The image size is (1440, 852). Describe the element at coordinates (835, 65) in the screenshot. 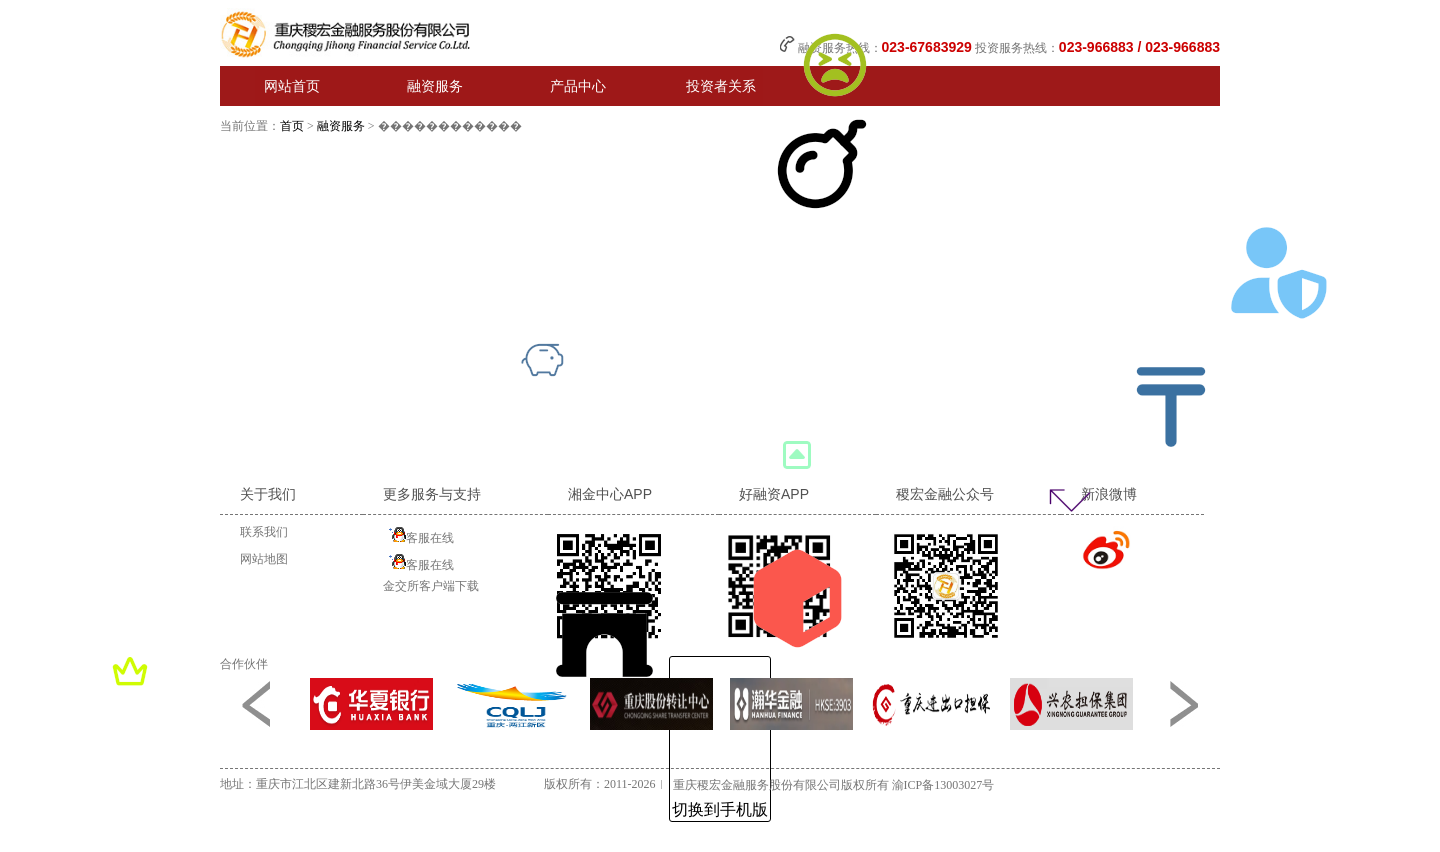

I see `indicates user fatigue or exhaustion status` at that location.